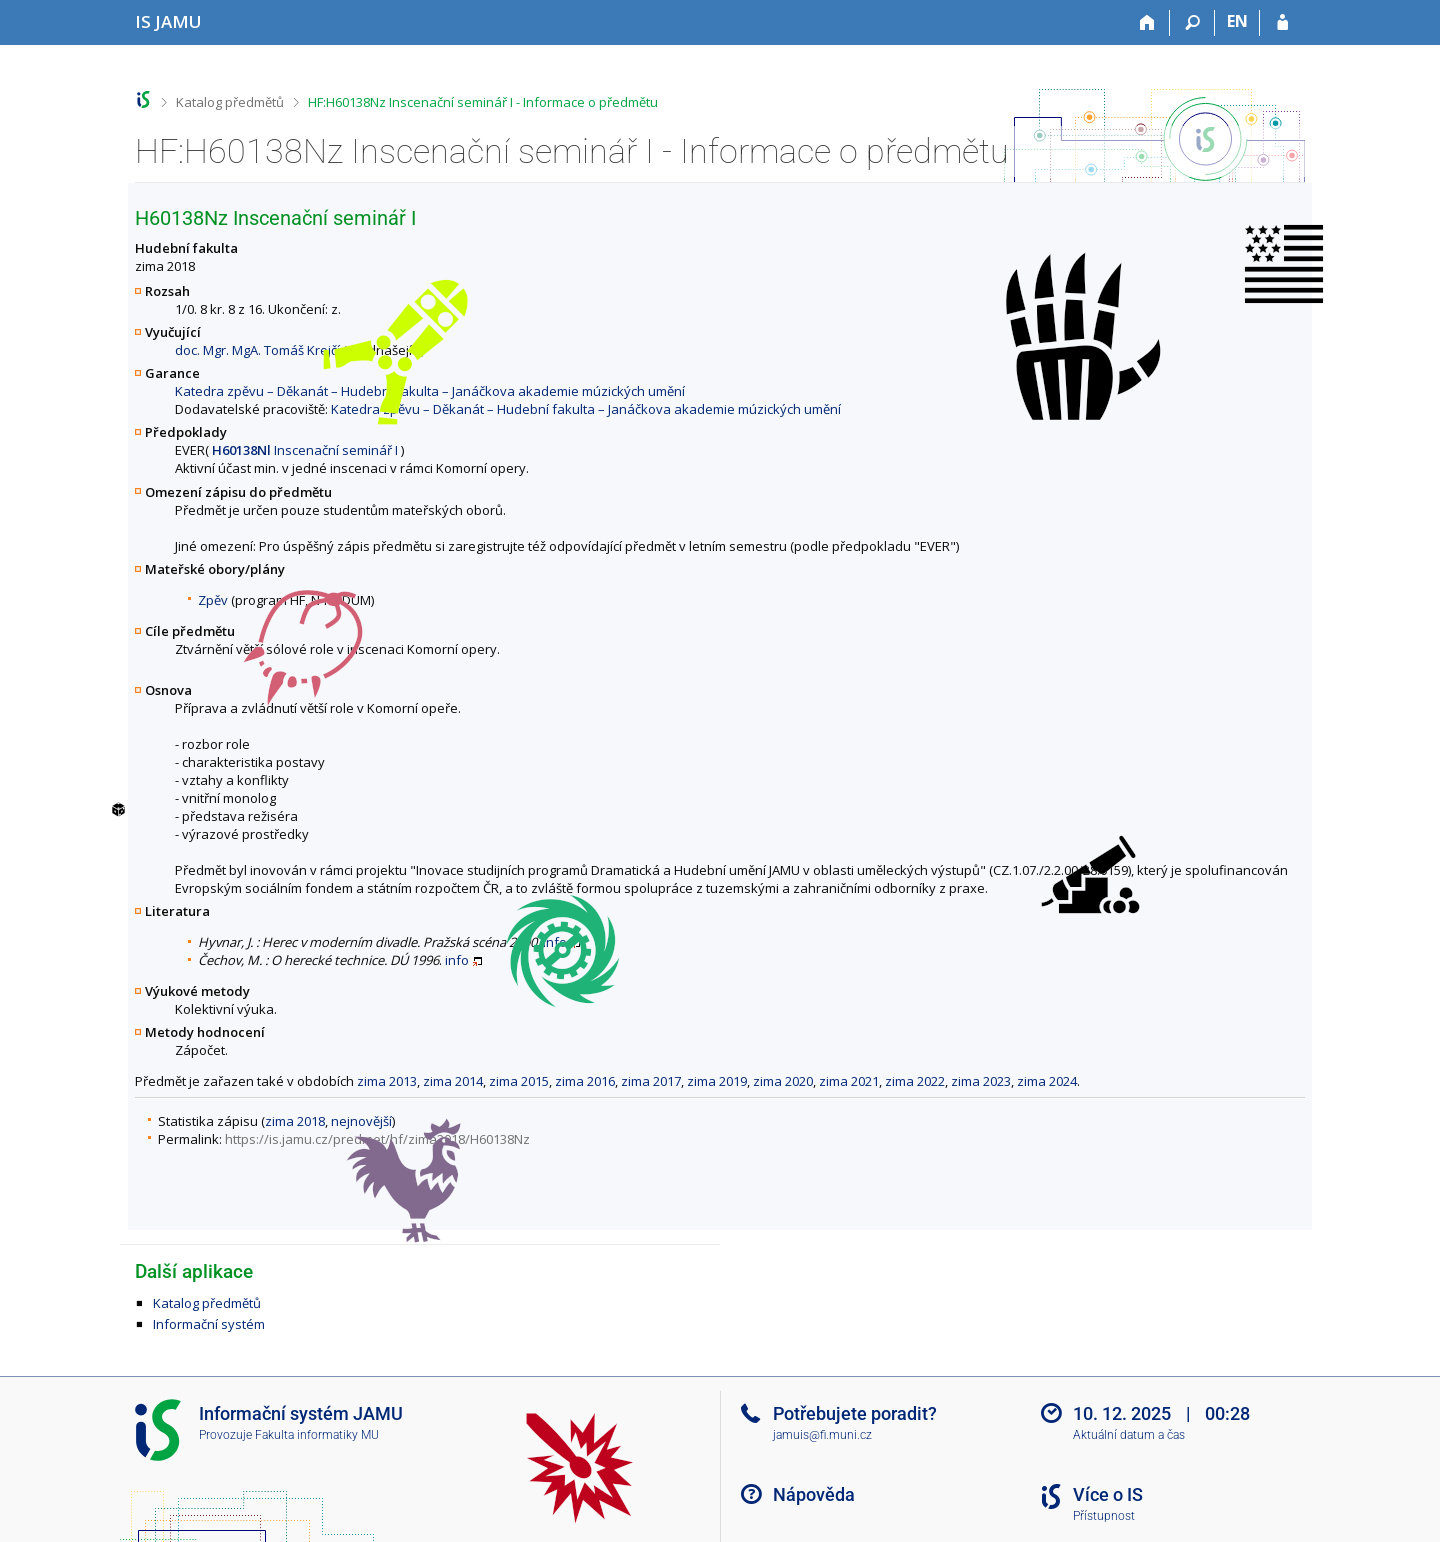 The height and width of the screenshot is (1542, 1440). I want to click on bolt cutter tool item in game inventory, so click(397, 351).